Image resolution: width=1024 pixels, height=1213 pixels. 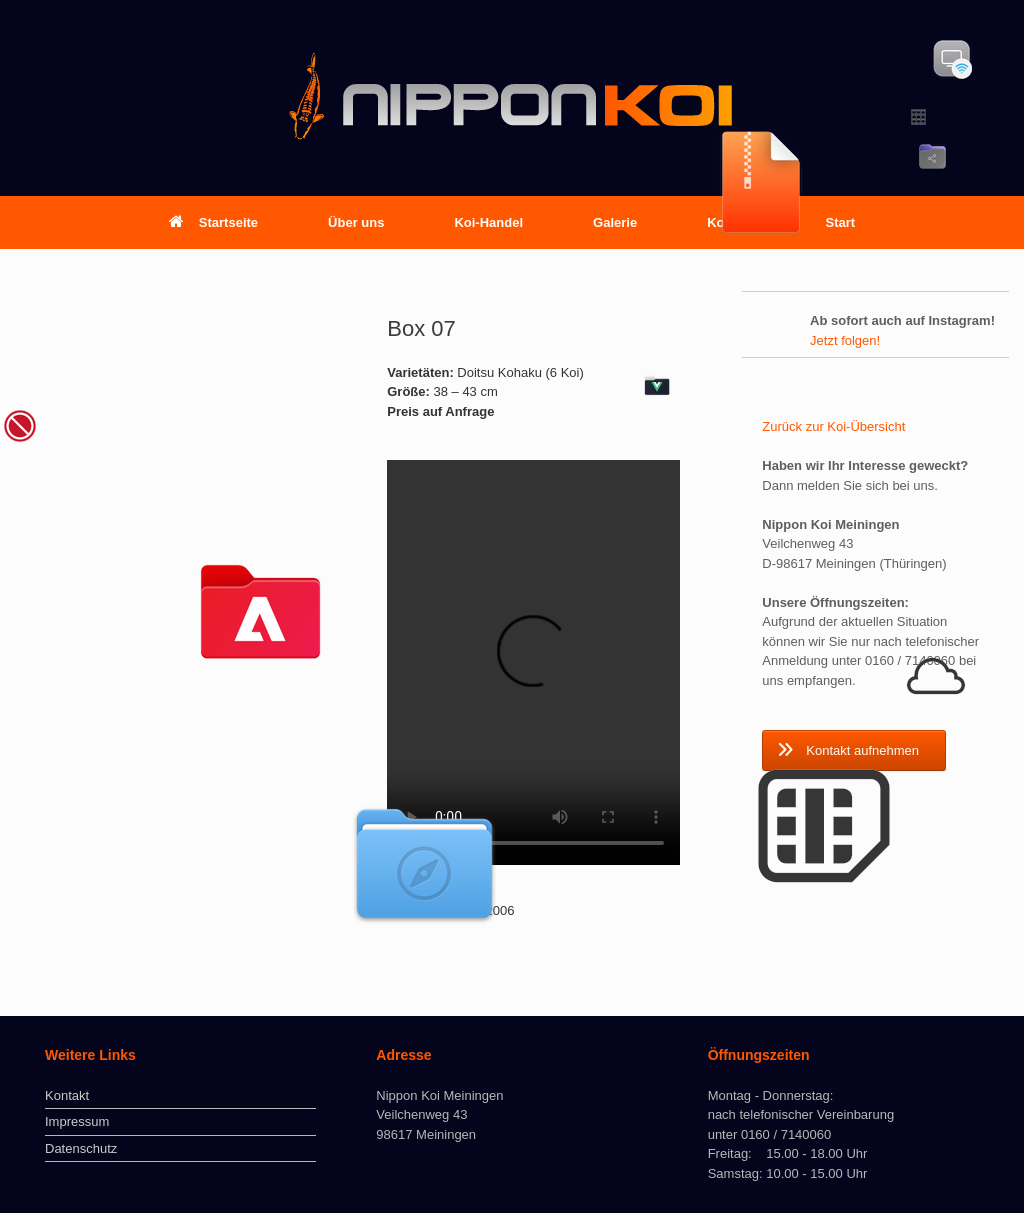 What do you see at coordinates (918, 117) in the screenshot?
I see `switch to grid view layout` at bounding box center [918, 117].